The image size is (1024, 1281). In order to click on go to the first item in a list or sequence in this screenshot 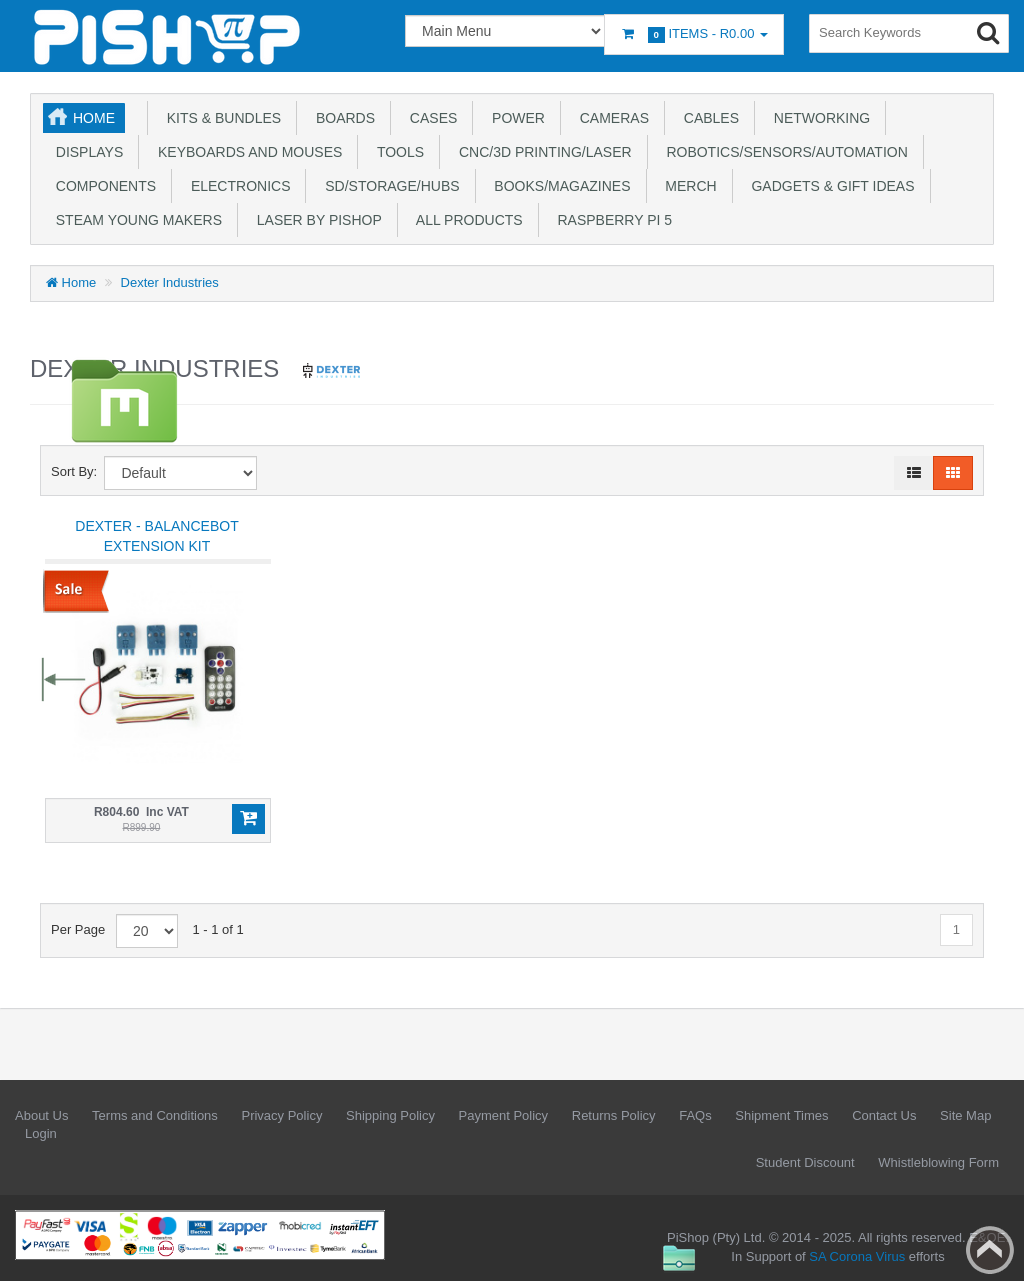, I will do `click(63, 679)`.